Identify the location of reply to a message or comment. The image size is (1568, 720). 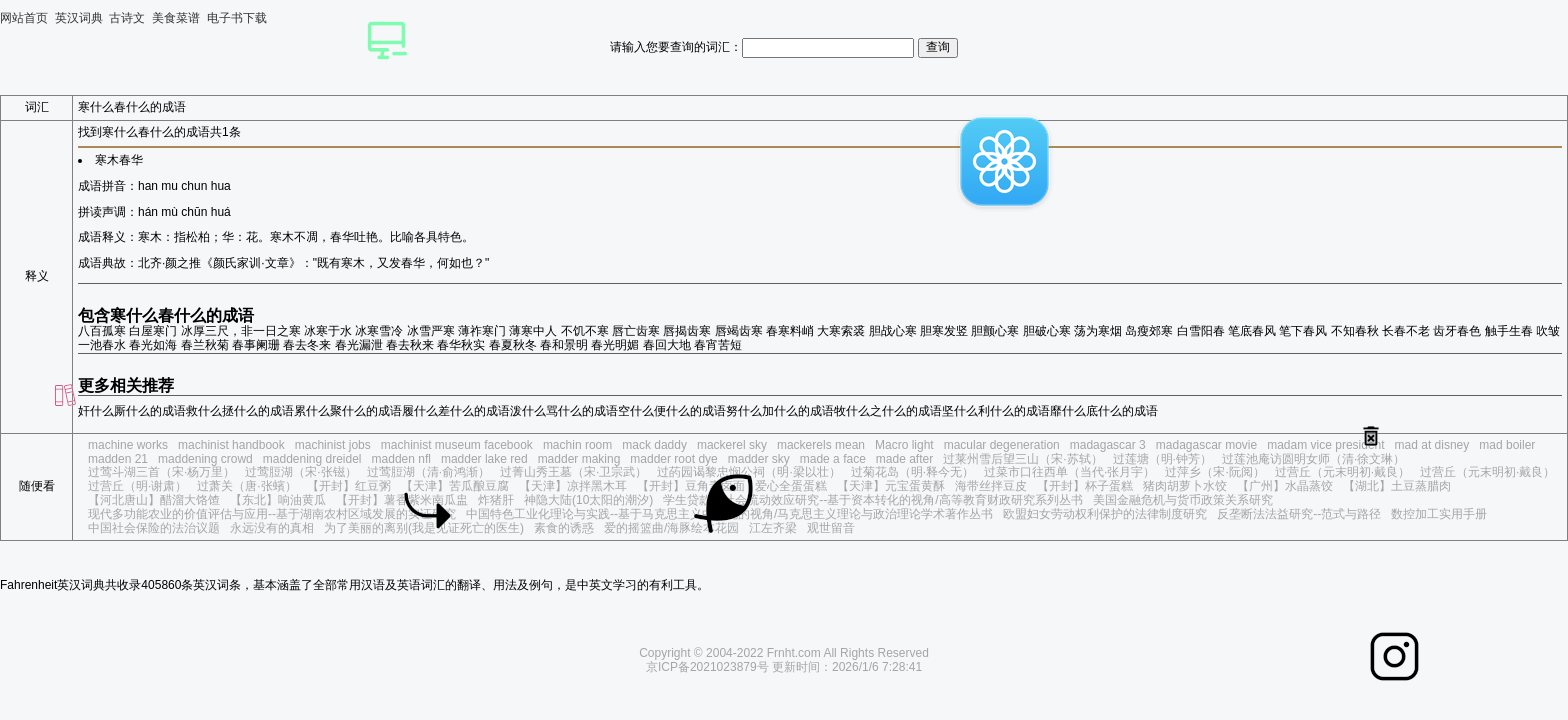
(427, 510).